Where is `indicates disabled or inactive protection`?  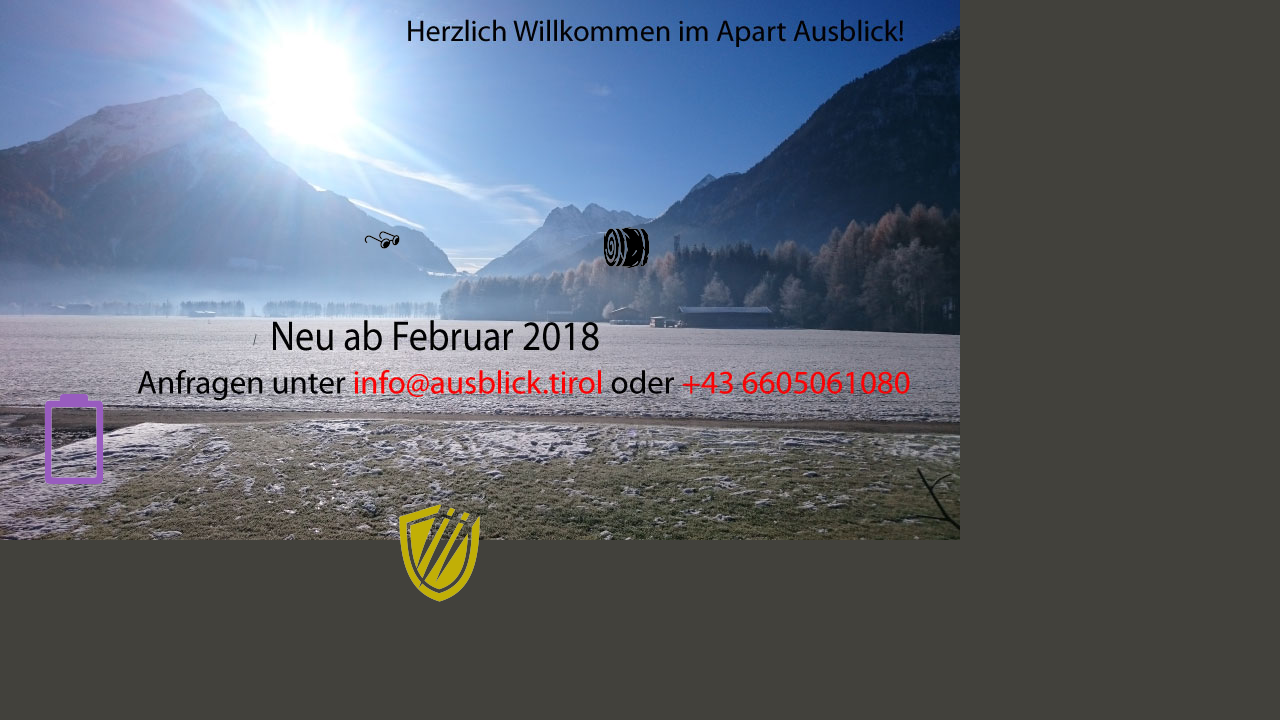 indicates disabled or inactive protection is located at coordinates (439, 552).